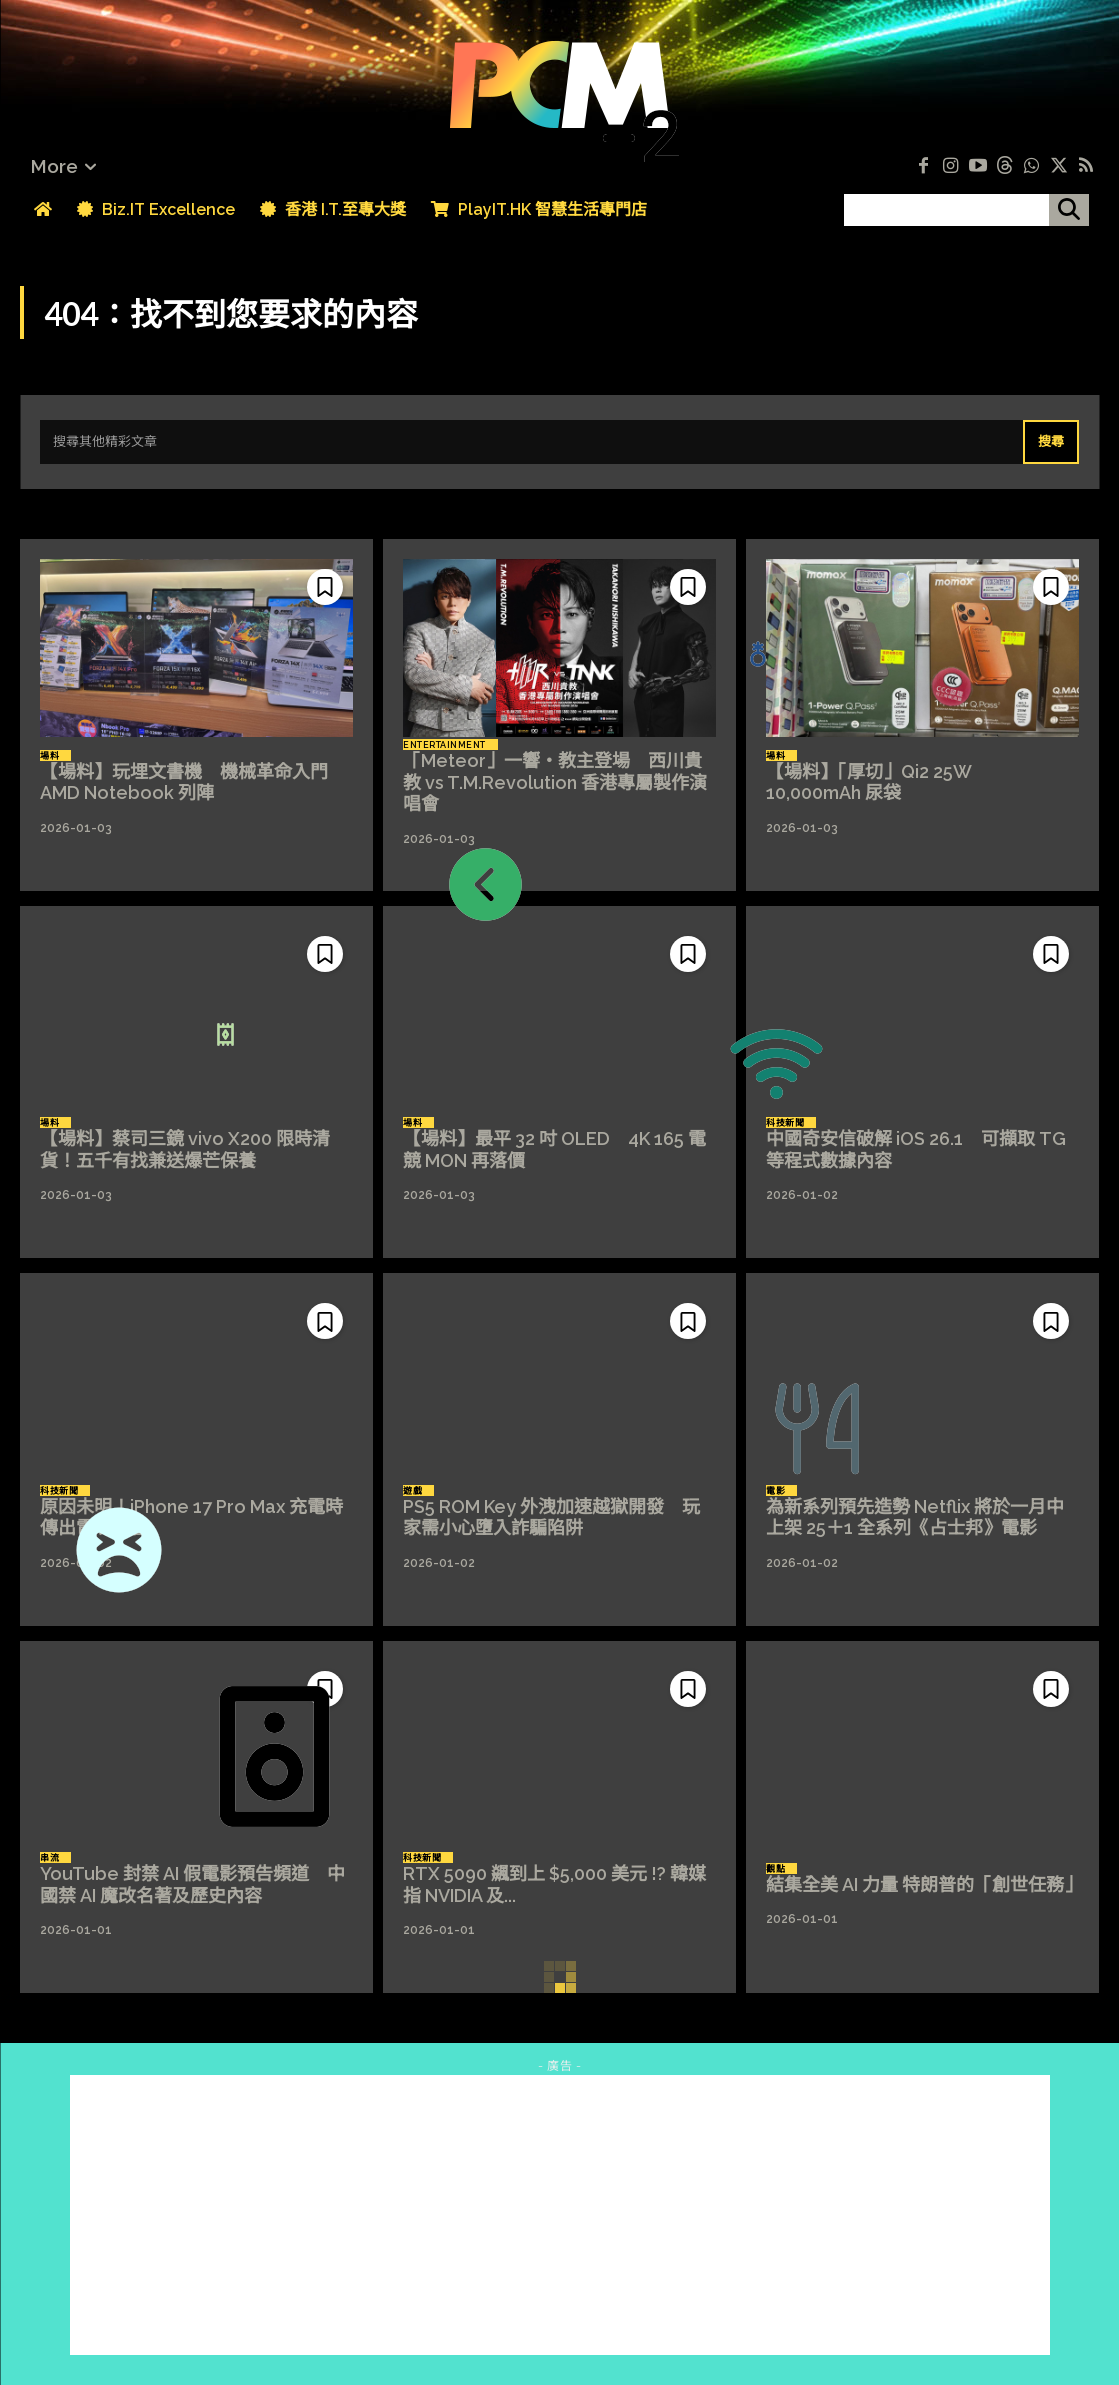 The height and width of the screenshot is (2385, 1119). Describe the element at coordinates (274, 1756) in the screenshot. I see `access audio or speaker settings` at that location.